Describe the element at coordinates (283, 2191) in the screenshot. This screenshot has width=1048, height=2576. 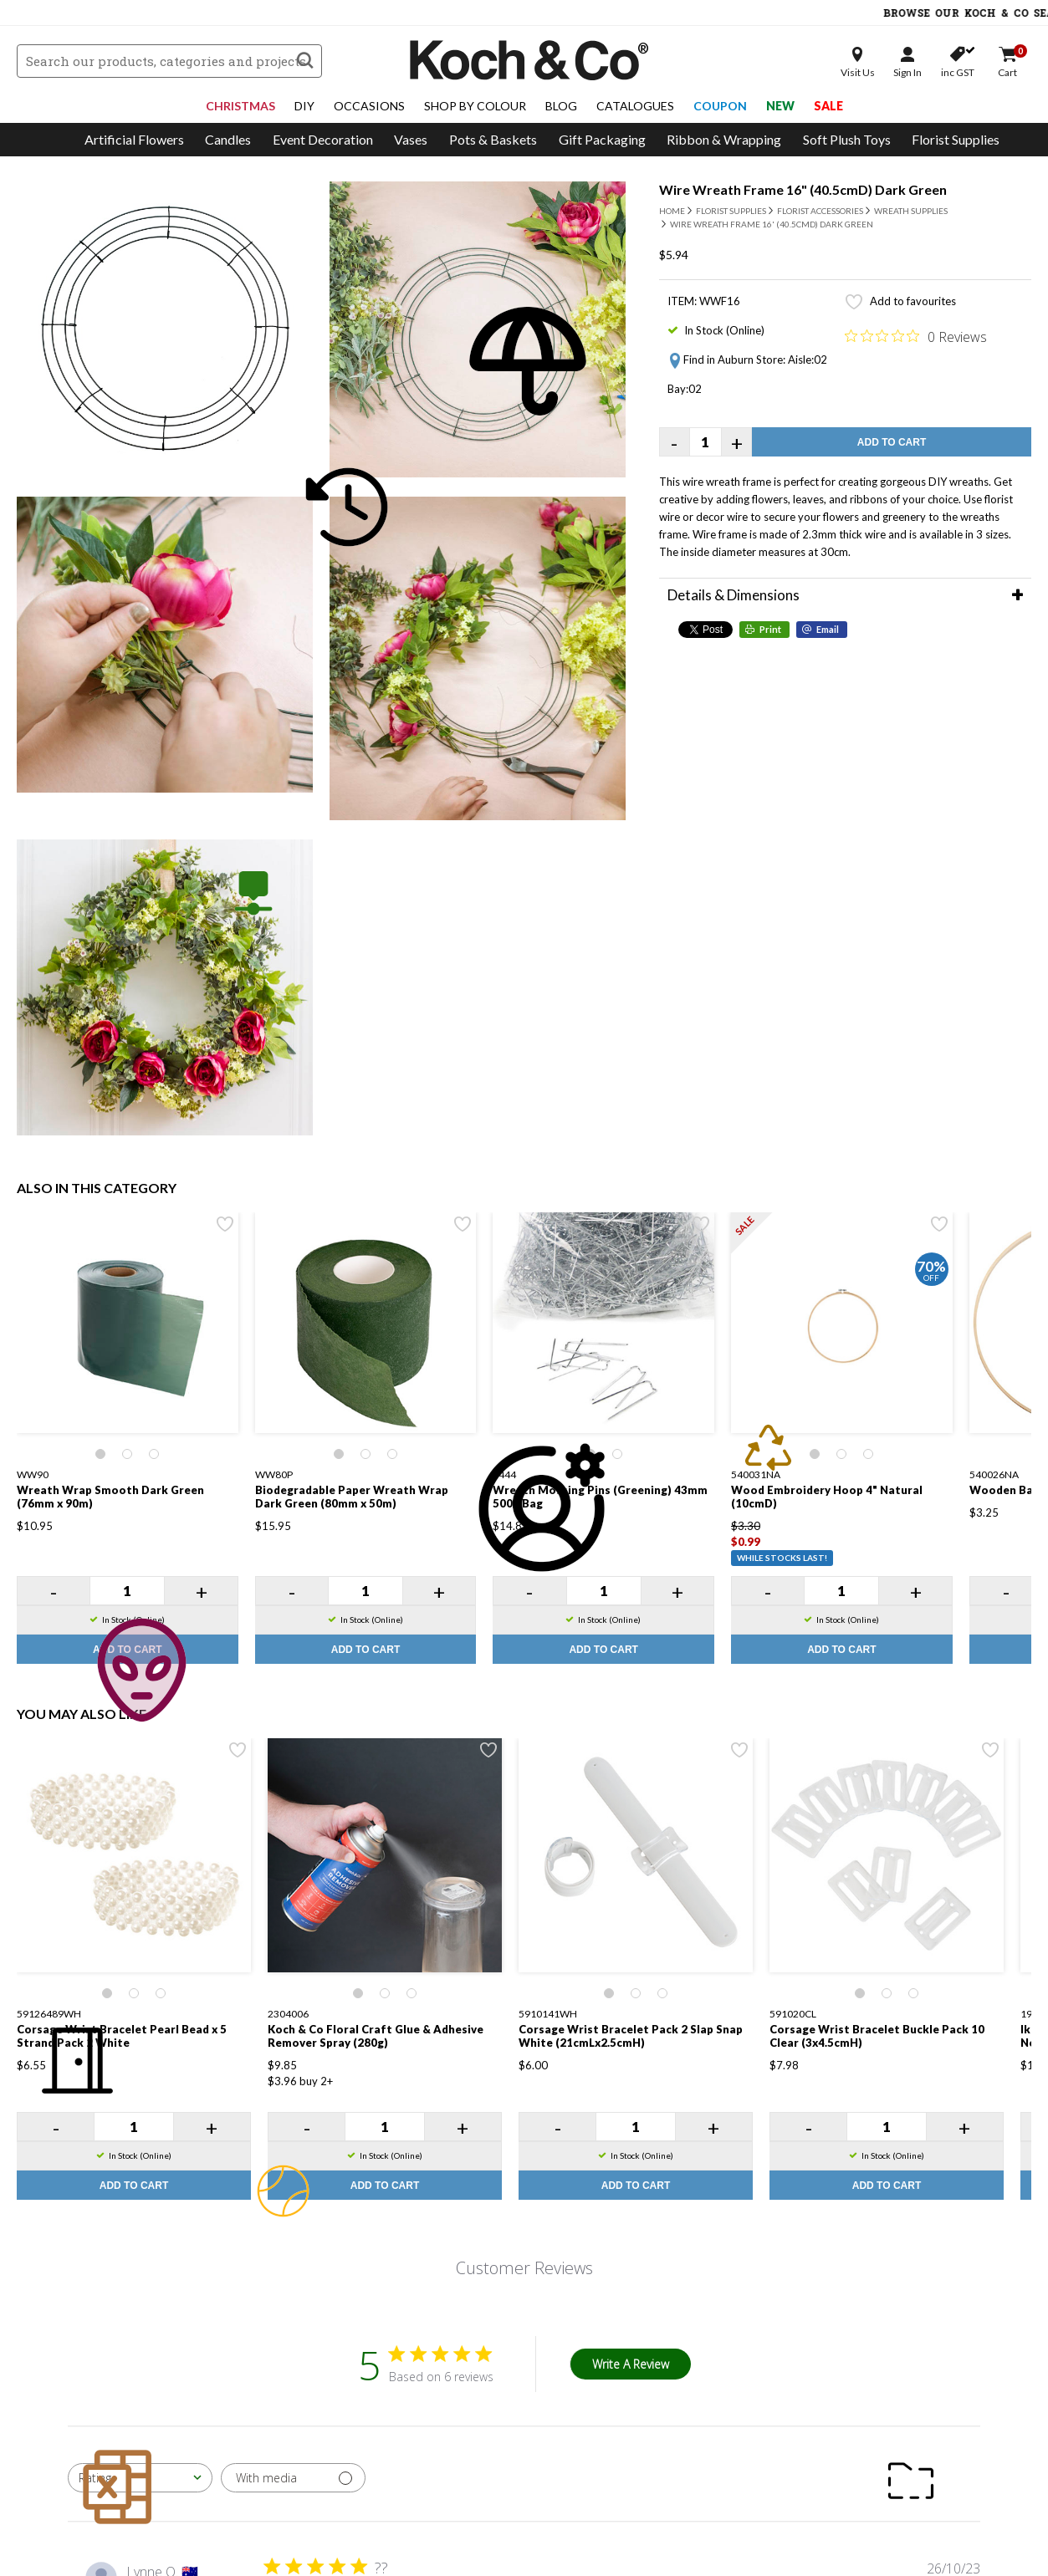
I see `access tennis or sports-related features` at that location.